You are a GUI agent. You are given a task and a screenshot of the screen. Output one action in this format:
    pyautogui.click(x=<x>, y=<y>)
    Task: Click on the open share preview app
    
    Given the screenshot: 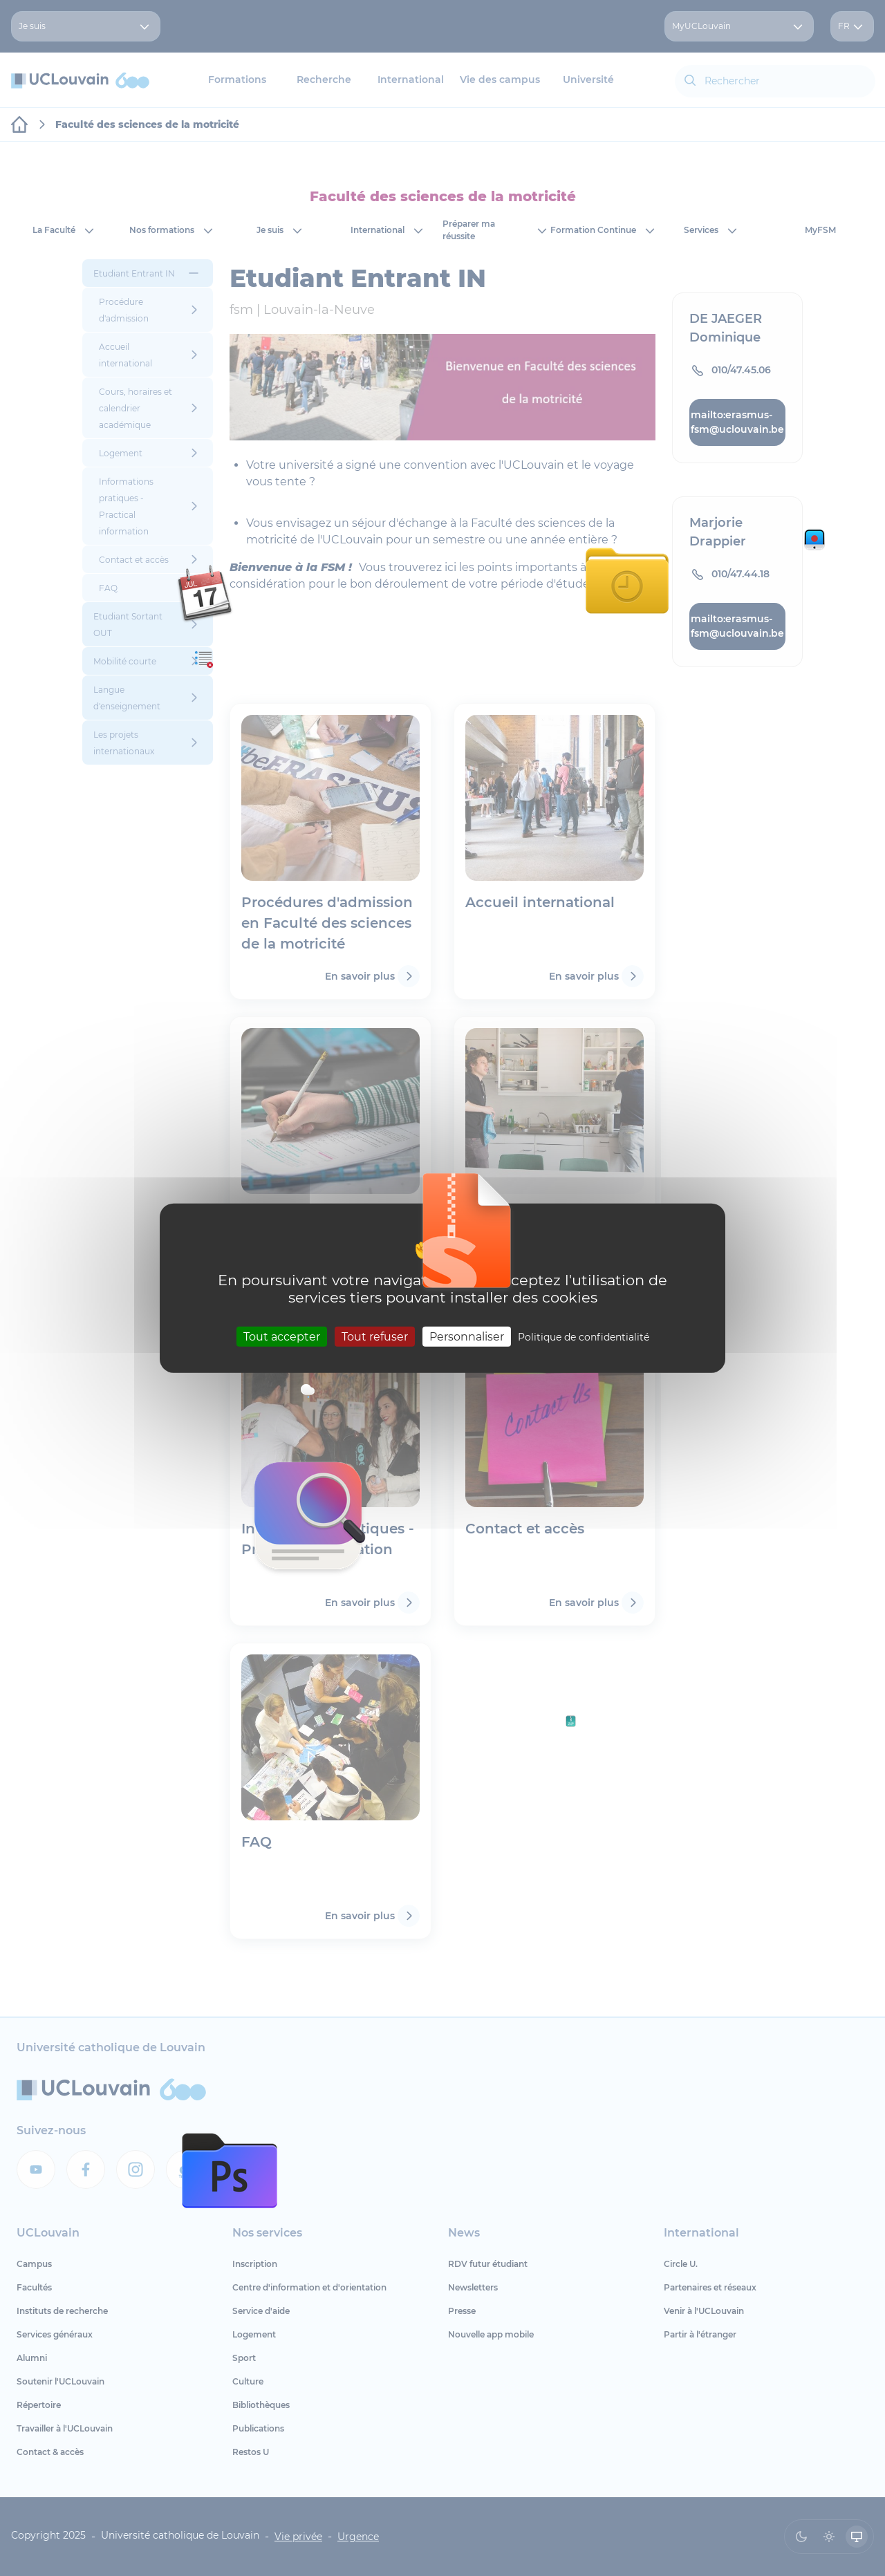 What is the action you would take?
    pyautogui.click(x=308, y=1515)
    